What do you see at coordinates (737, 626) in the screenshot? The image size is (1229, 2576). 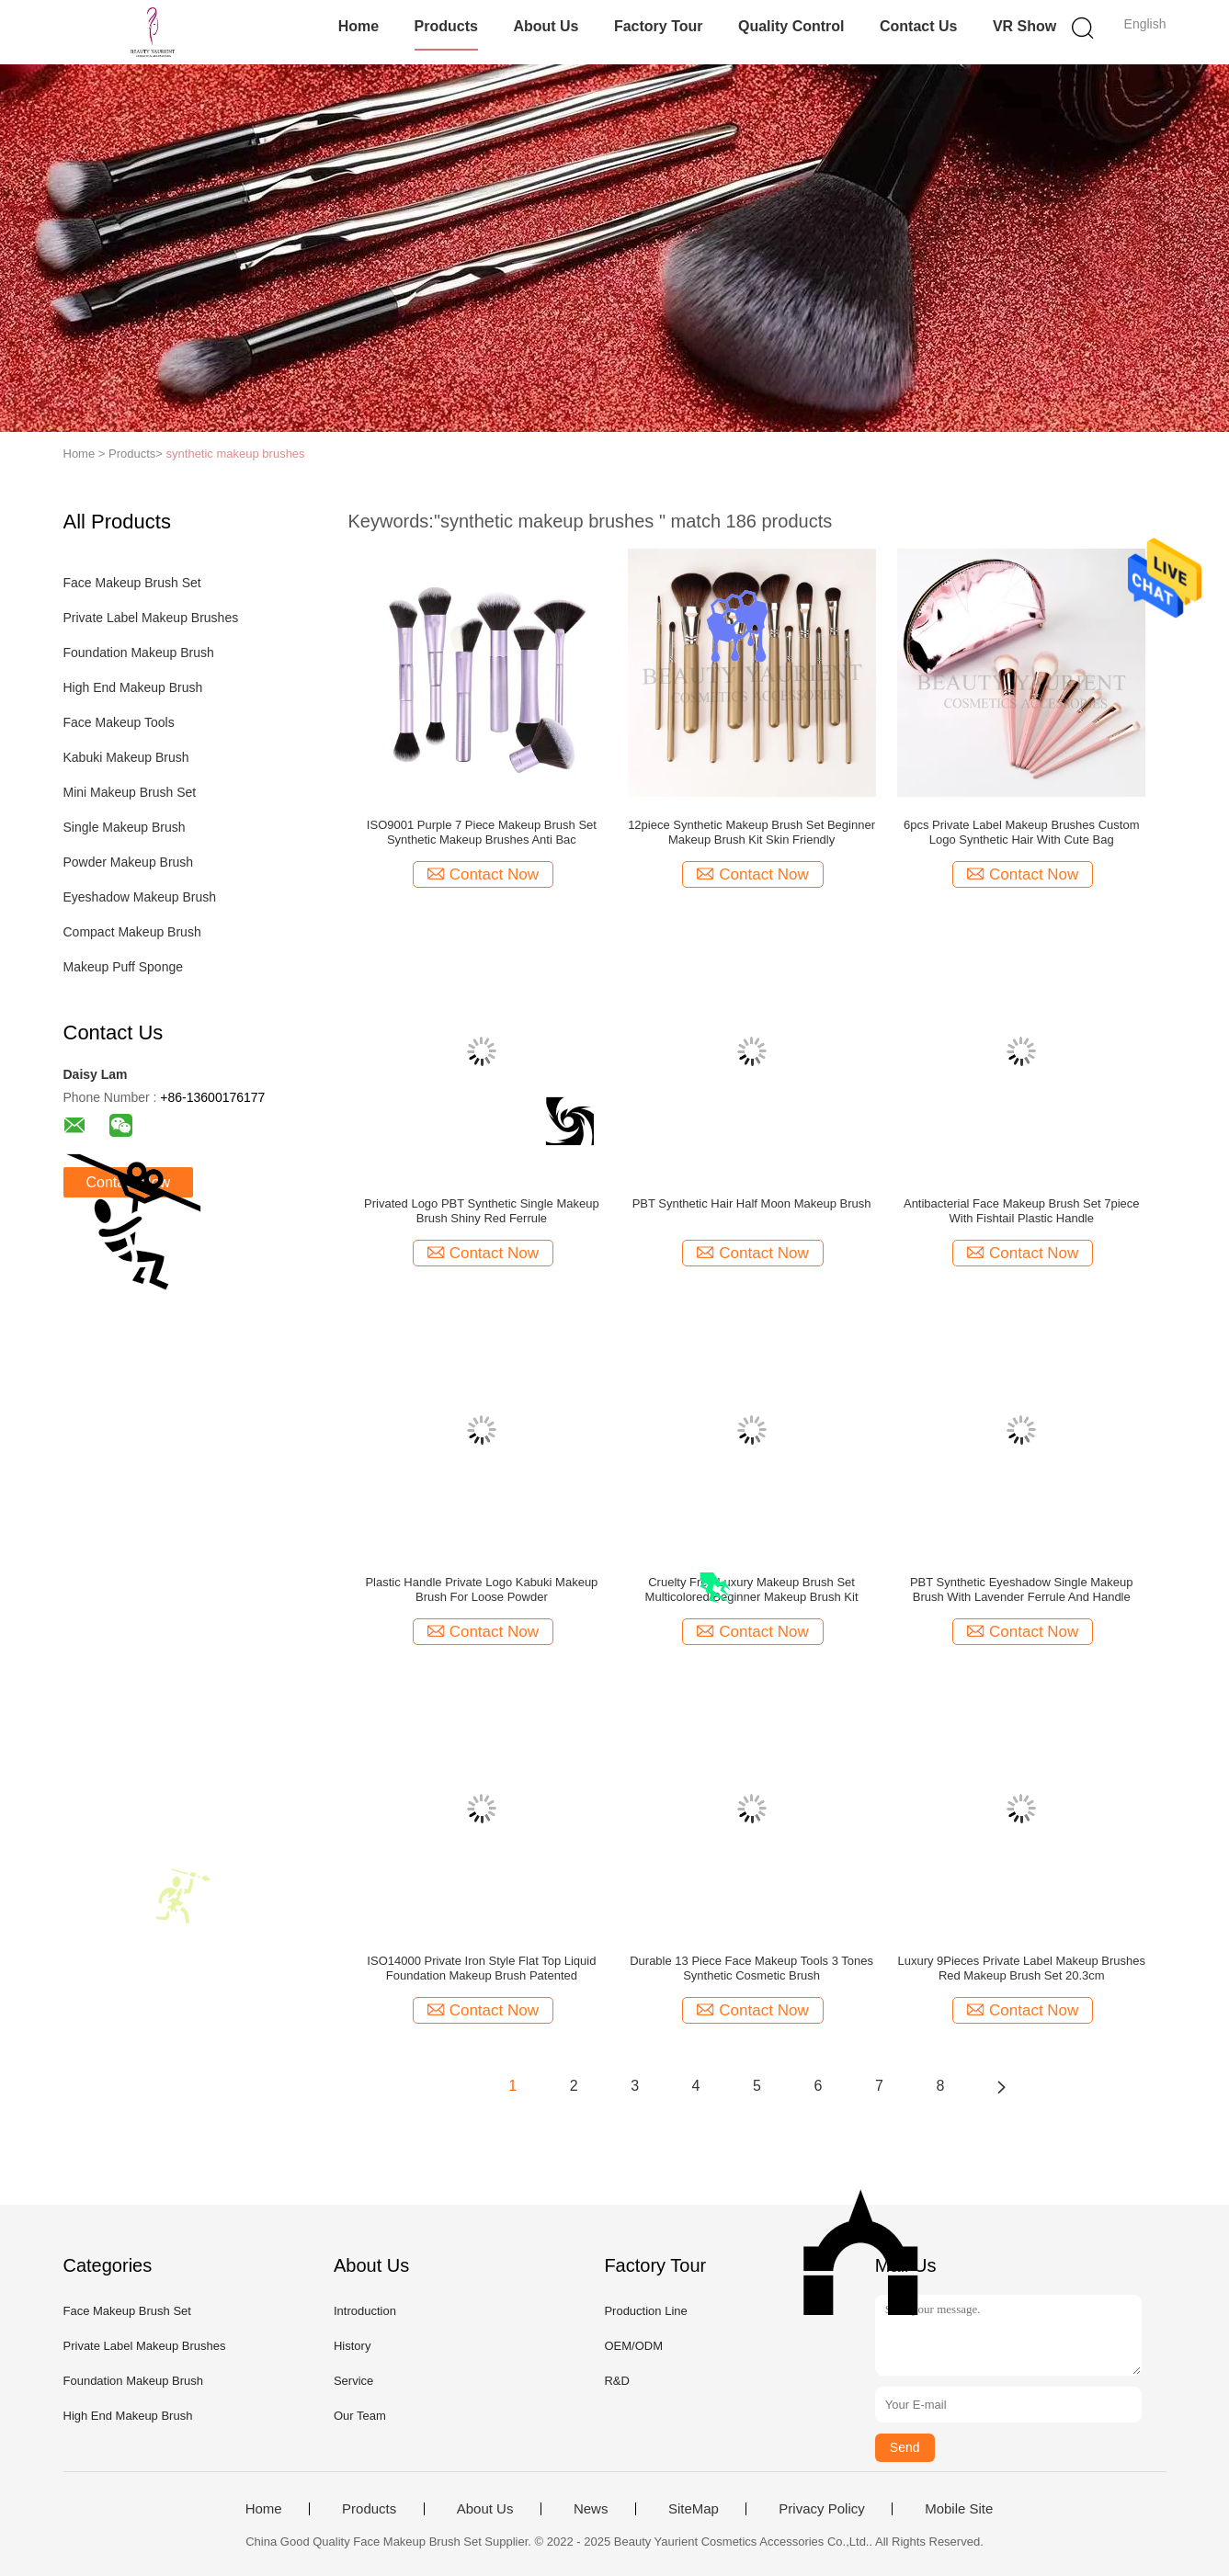 I see `indicates honey or sweetener ingredient` at bounding box center [737, 626].